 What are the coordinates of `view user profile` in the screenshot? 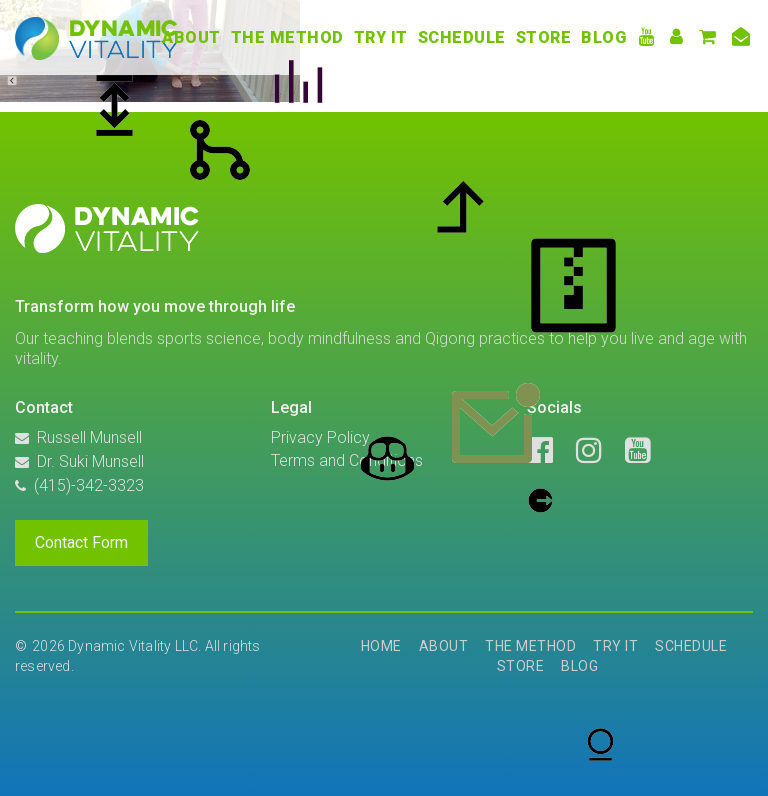 It's located at (600, 744).